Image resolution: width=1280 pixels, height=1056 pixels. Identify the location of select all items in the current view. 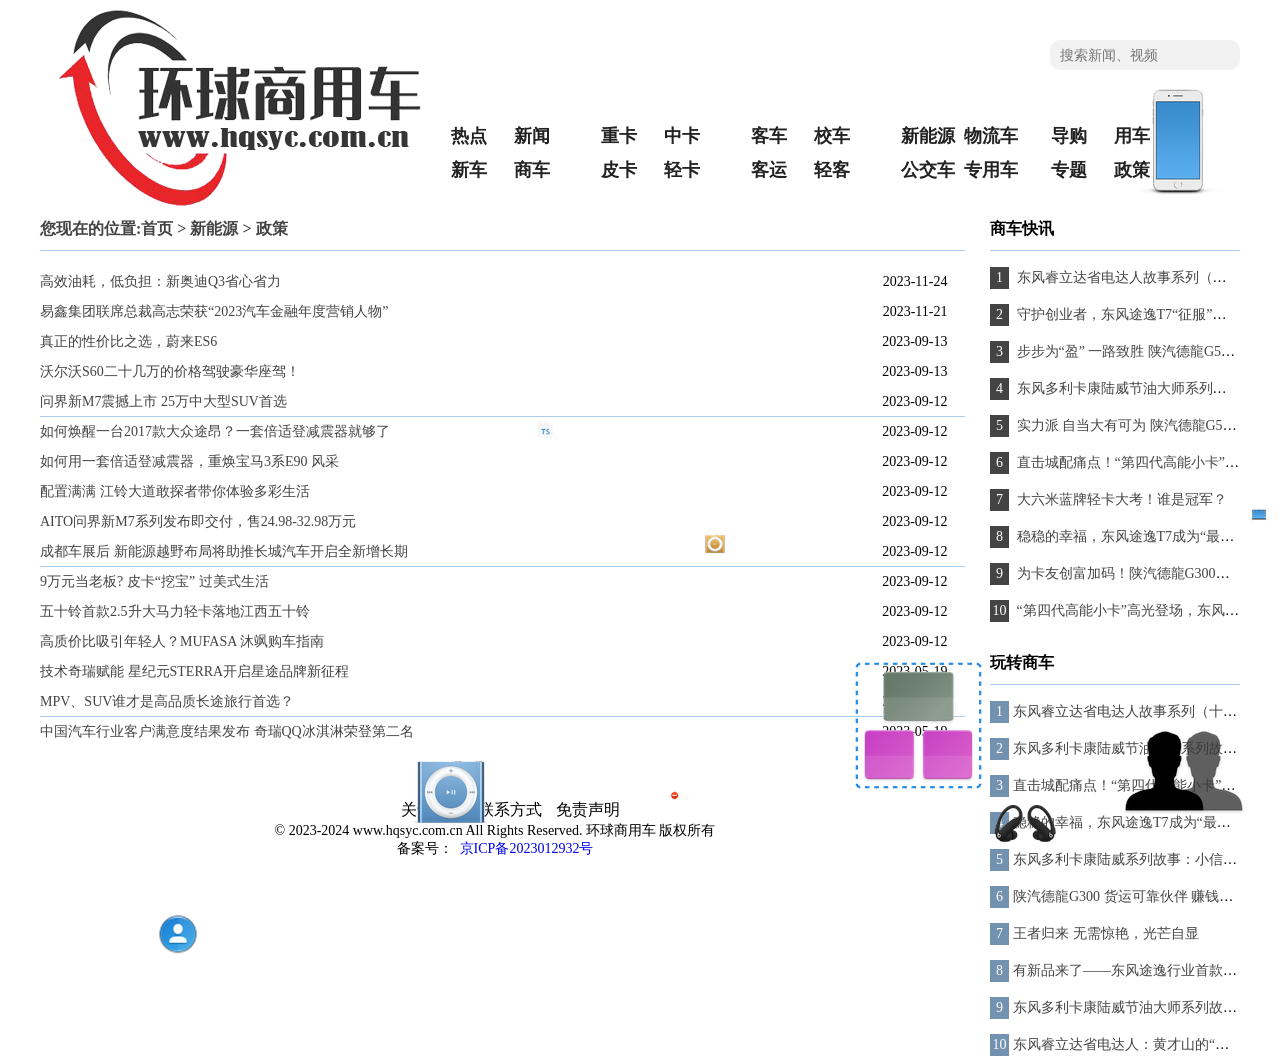
(918, 725).